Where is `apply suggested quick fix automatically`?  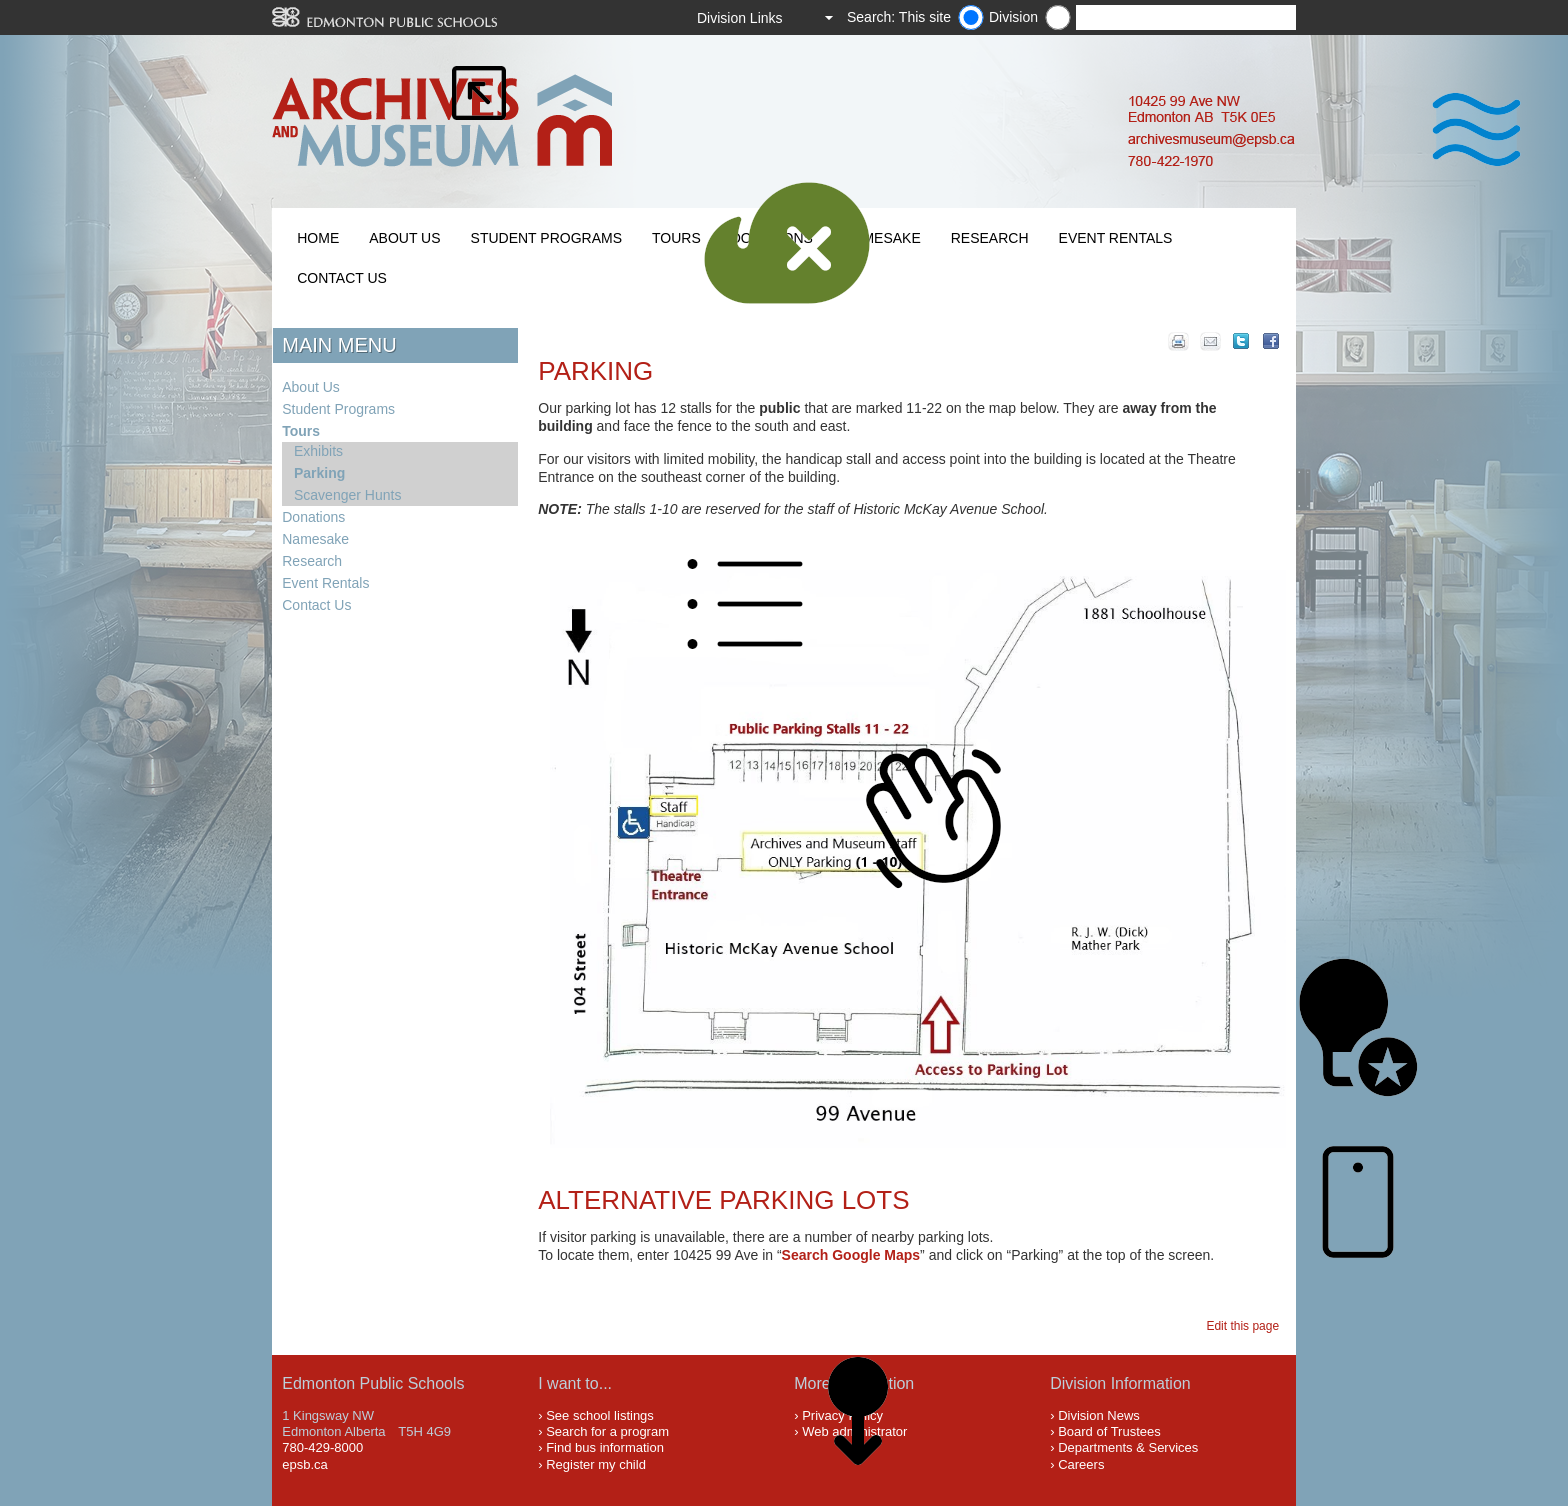 apply suggested quick fix automatically is located at coordinates (1348, 1027).